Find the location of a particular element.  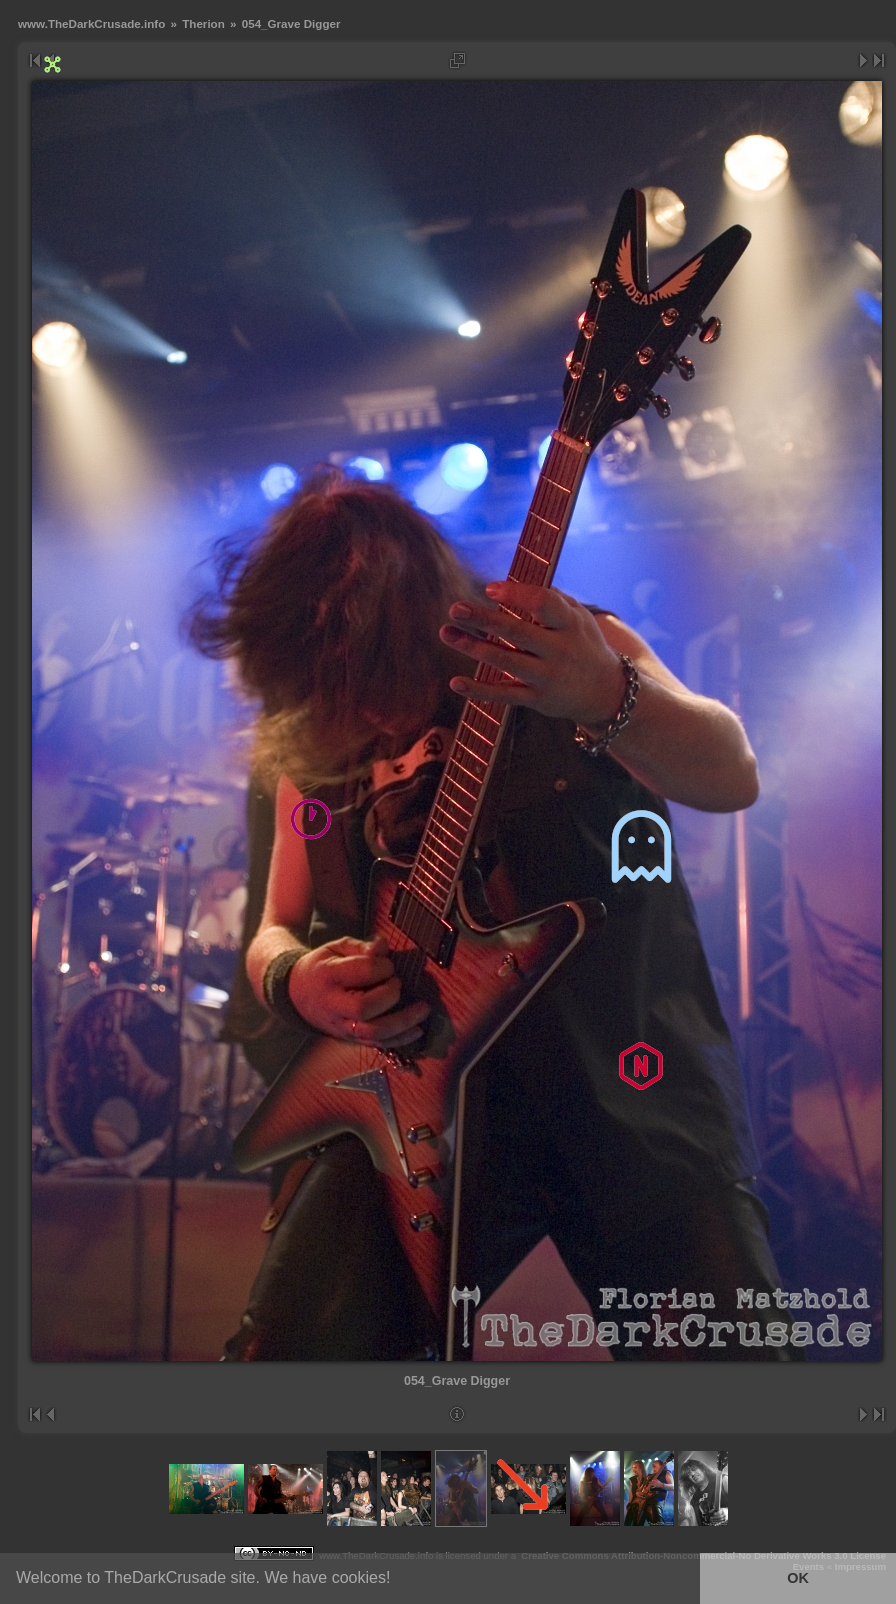

view star network topology is located at coordinates (52, 64).